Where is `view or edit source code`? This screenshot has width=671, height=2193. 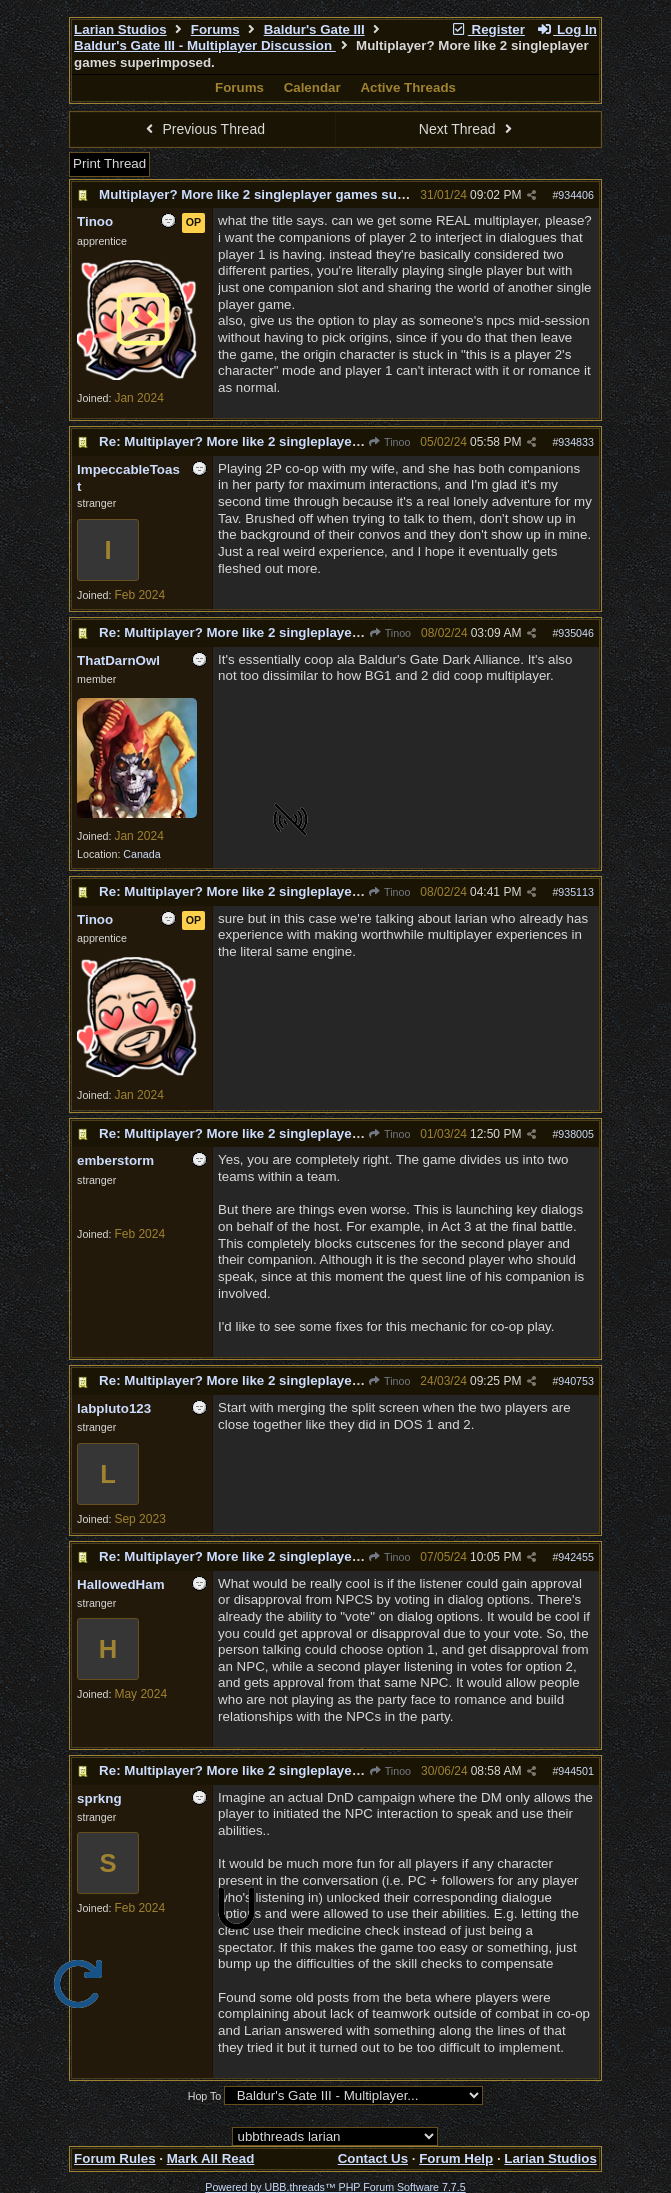 view or edit source code is located at coordinates (143, 319).